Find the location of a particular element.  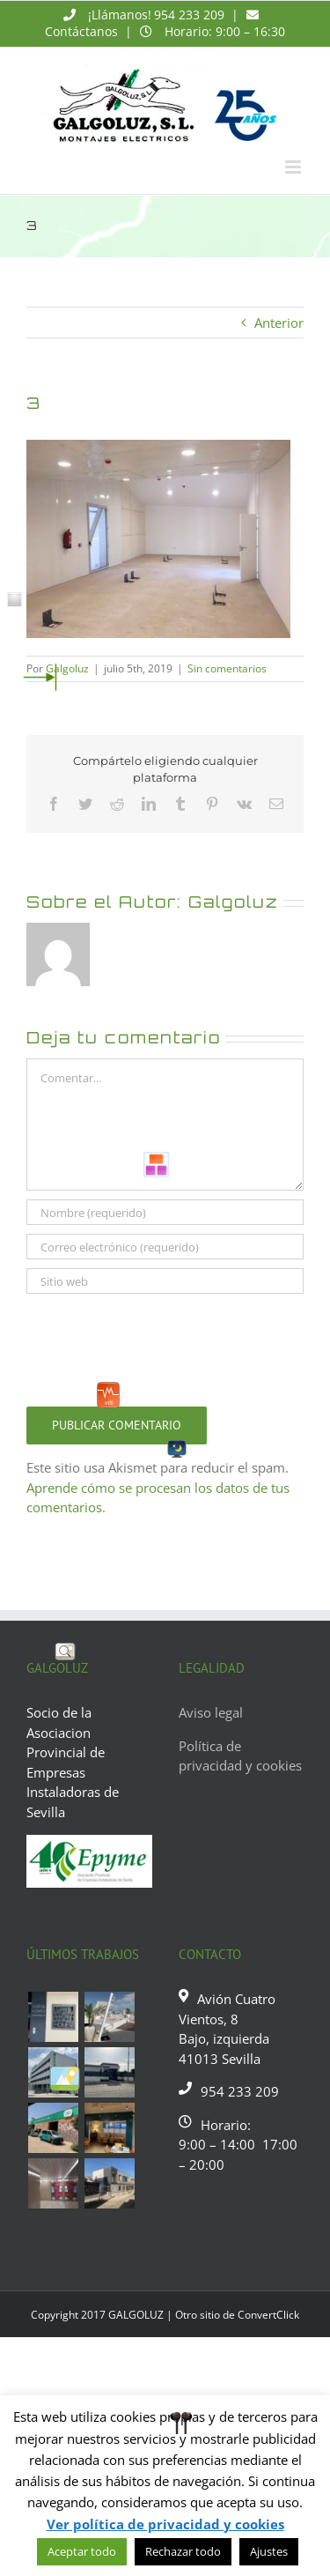

open the photo gallery app is located at coordinates (64, 2078).